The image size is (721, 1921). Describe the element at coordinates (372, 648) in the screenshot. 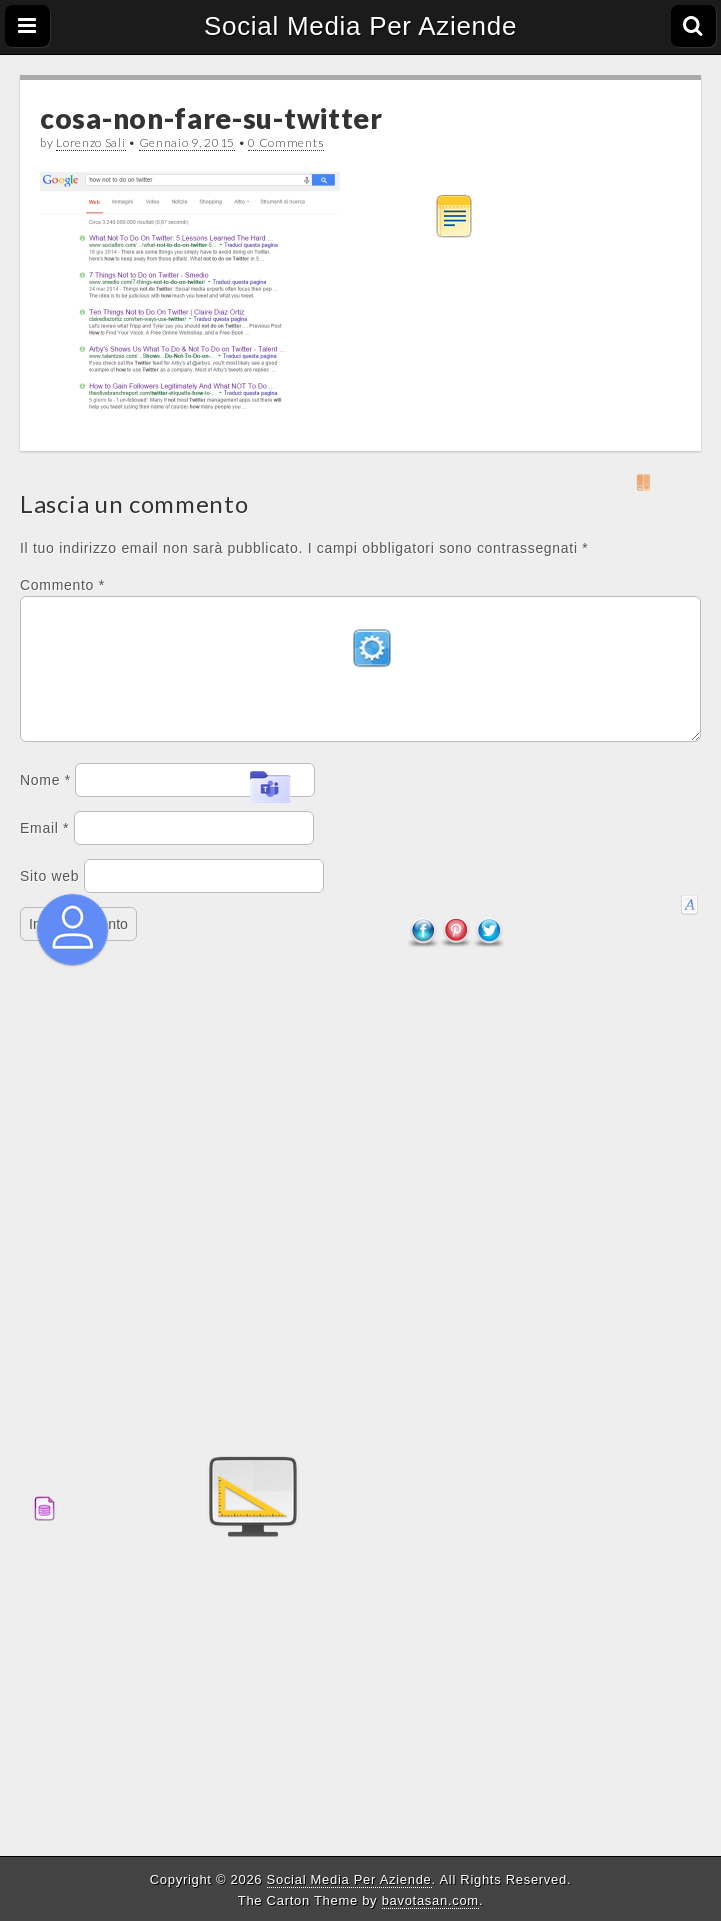

I see `windows executable file (.exe)` at that location.